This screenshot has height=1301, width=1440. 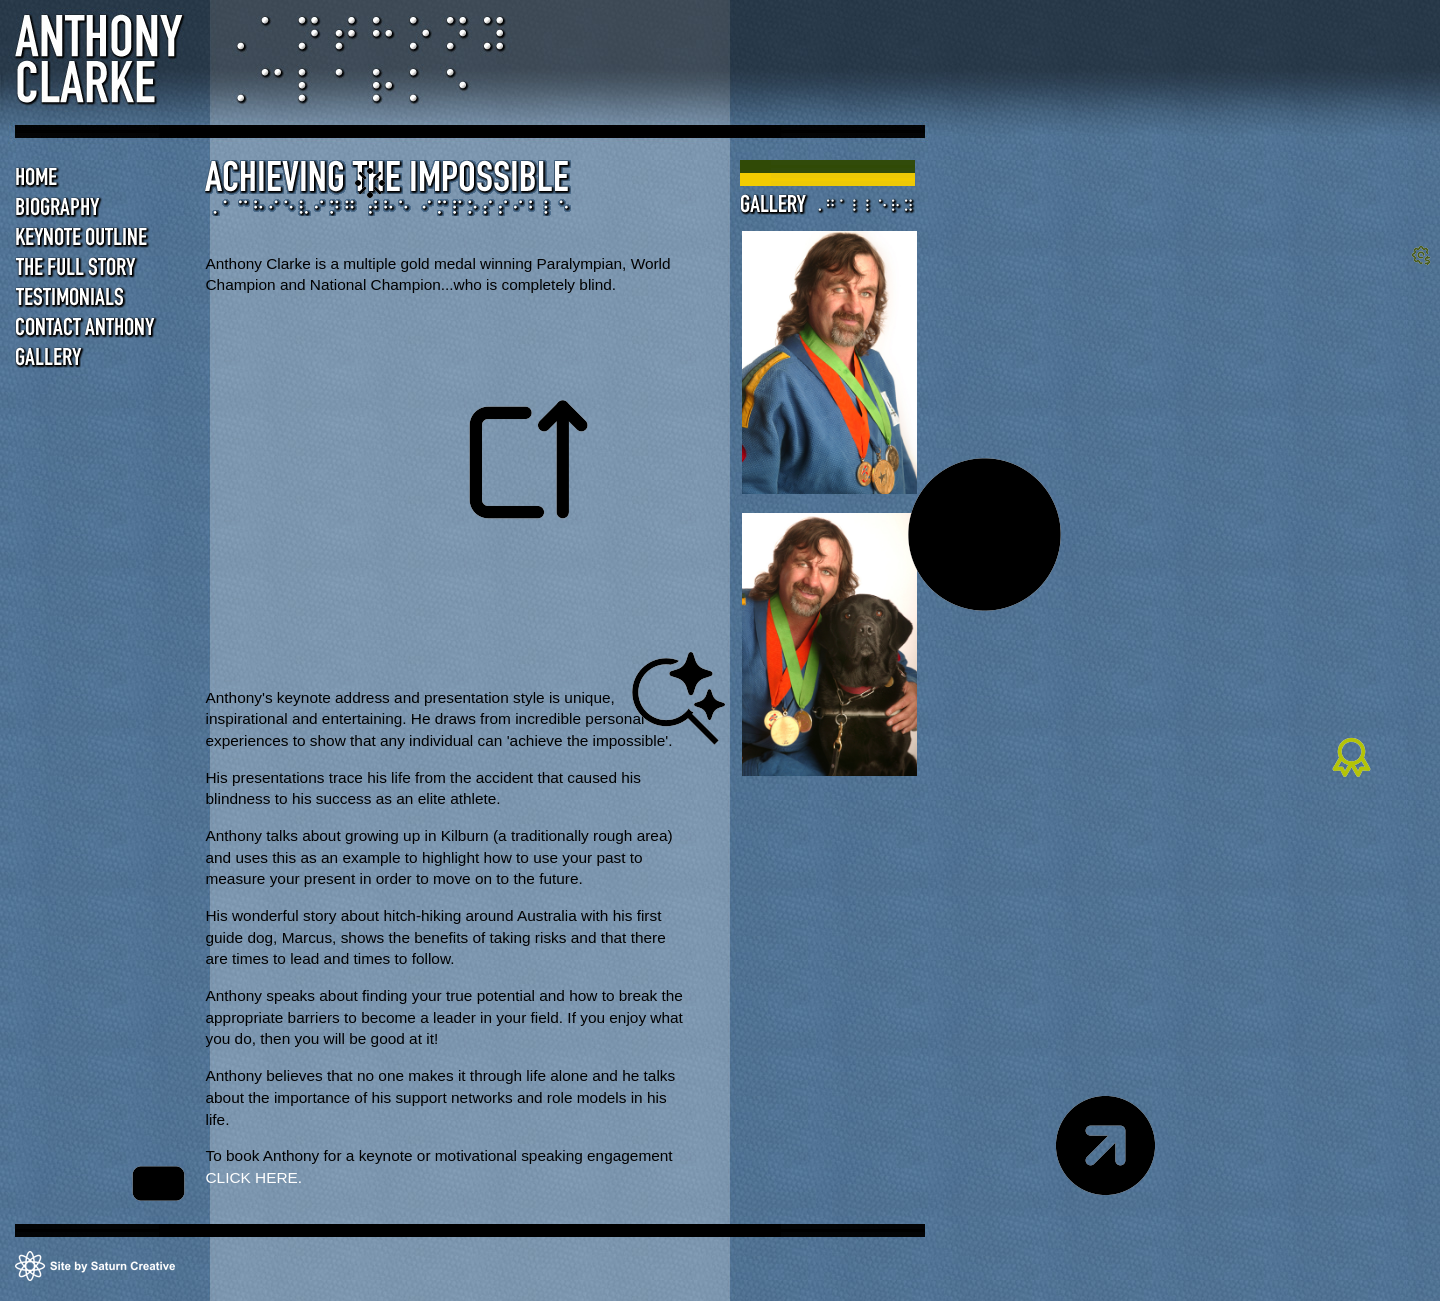 What do you see at coordinates (1105, 1145) in the screenshot?
I see `open link in new tab or window` at bounding box center [1105, 1145].